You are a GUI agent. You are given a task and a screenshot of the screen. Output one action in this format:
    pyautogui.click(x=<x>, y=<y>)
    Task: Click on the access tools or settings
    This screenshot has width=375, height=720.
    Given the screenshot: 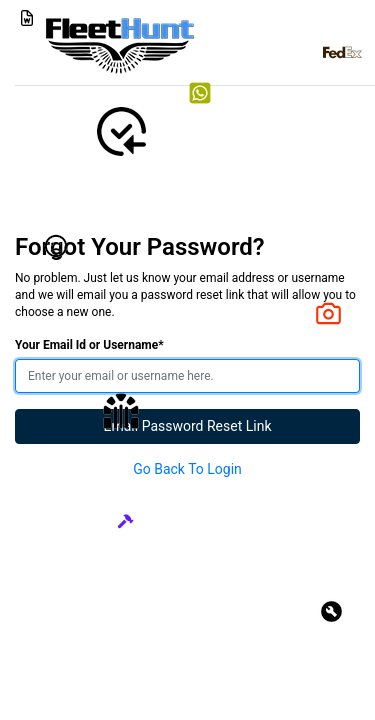 What is the action you would take?
    pyautogui.click(x=125, y=521)
    